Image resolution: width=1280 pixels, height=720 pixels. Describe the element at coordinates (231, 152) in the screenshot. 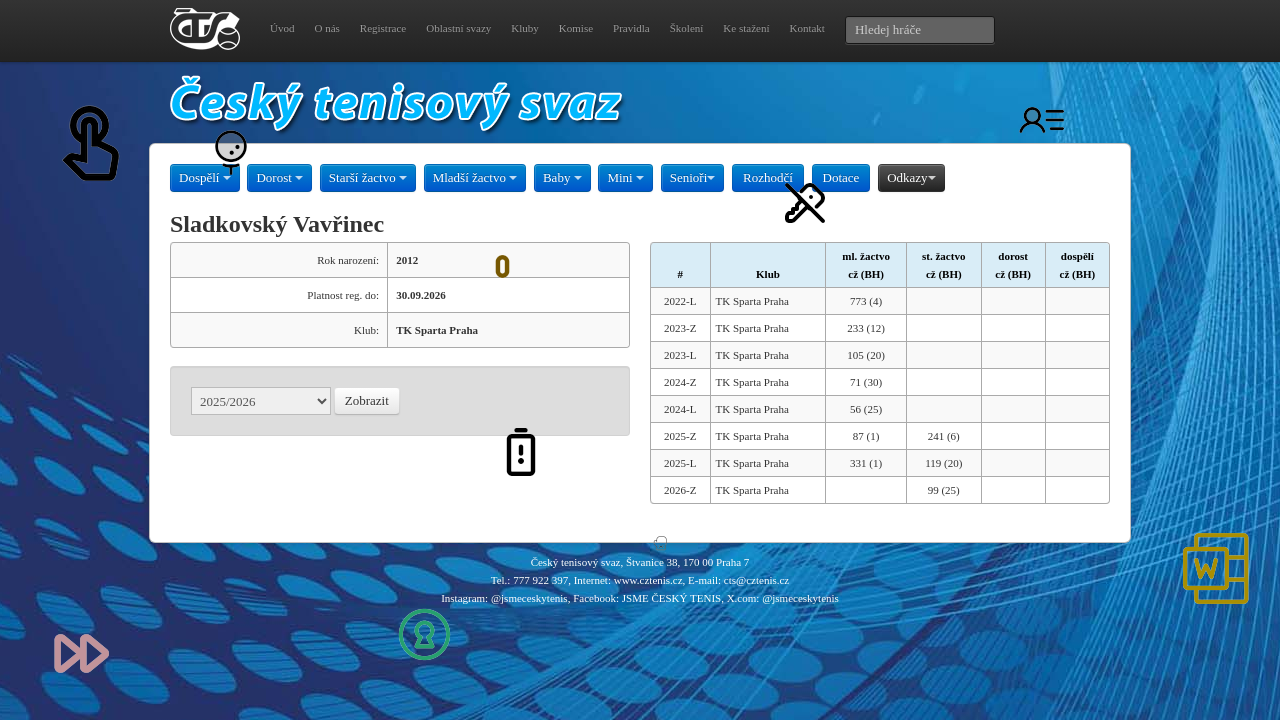

I see `access golf-related features or content` at that location.